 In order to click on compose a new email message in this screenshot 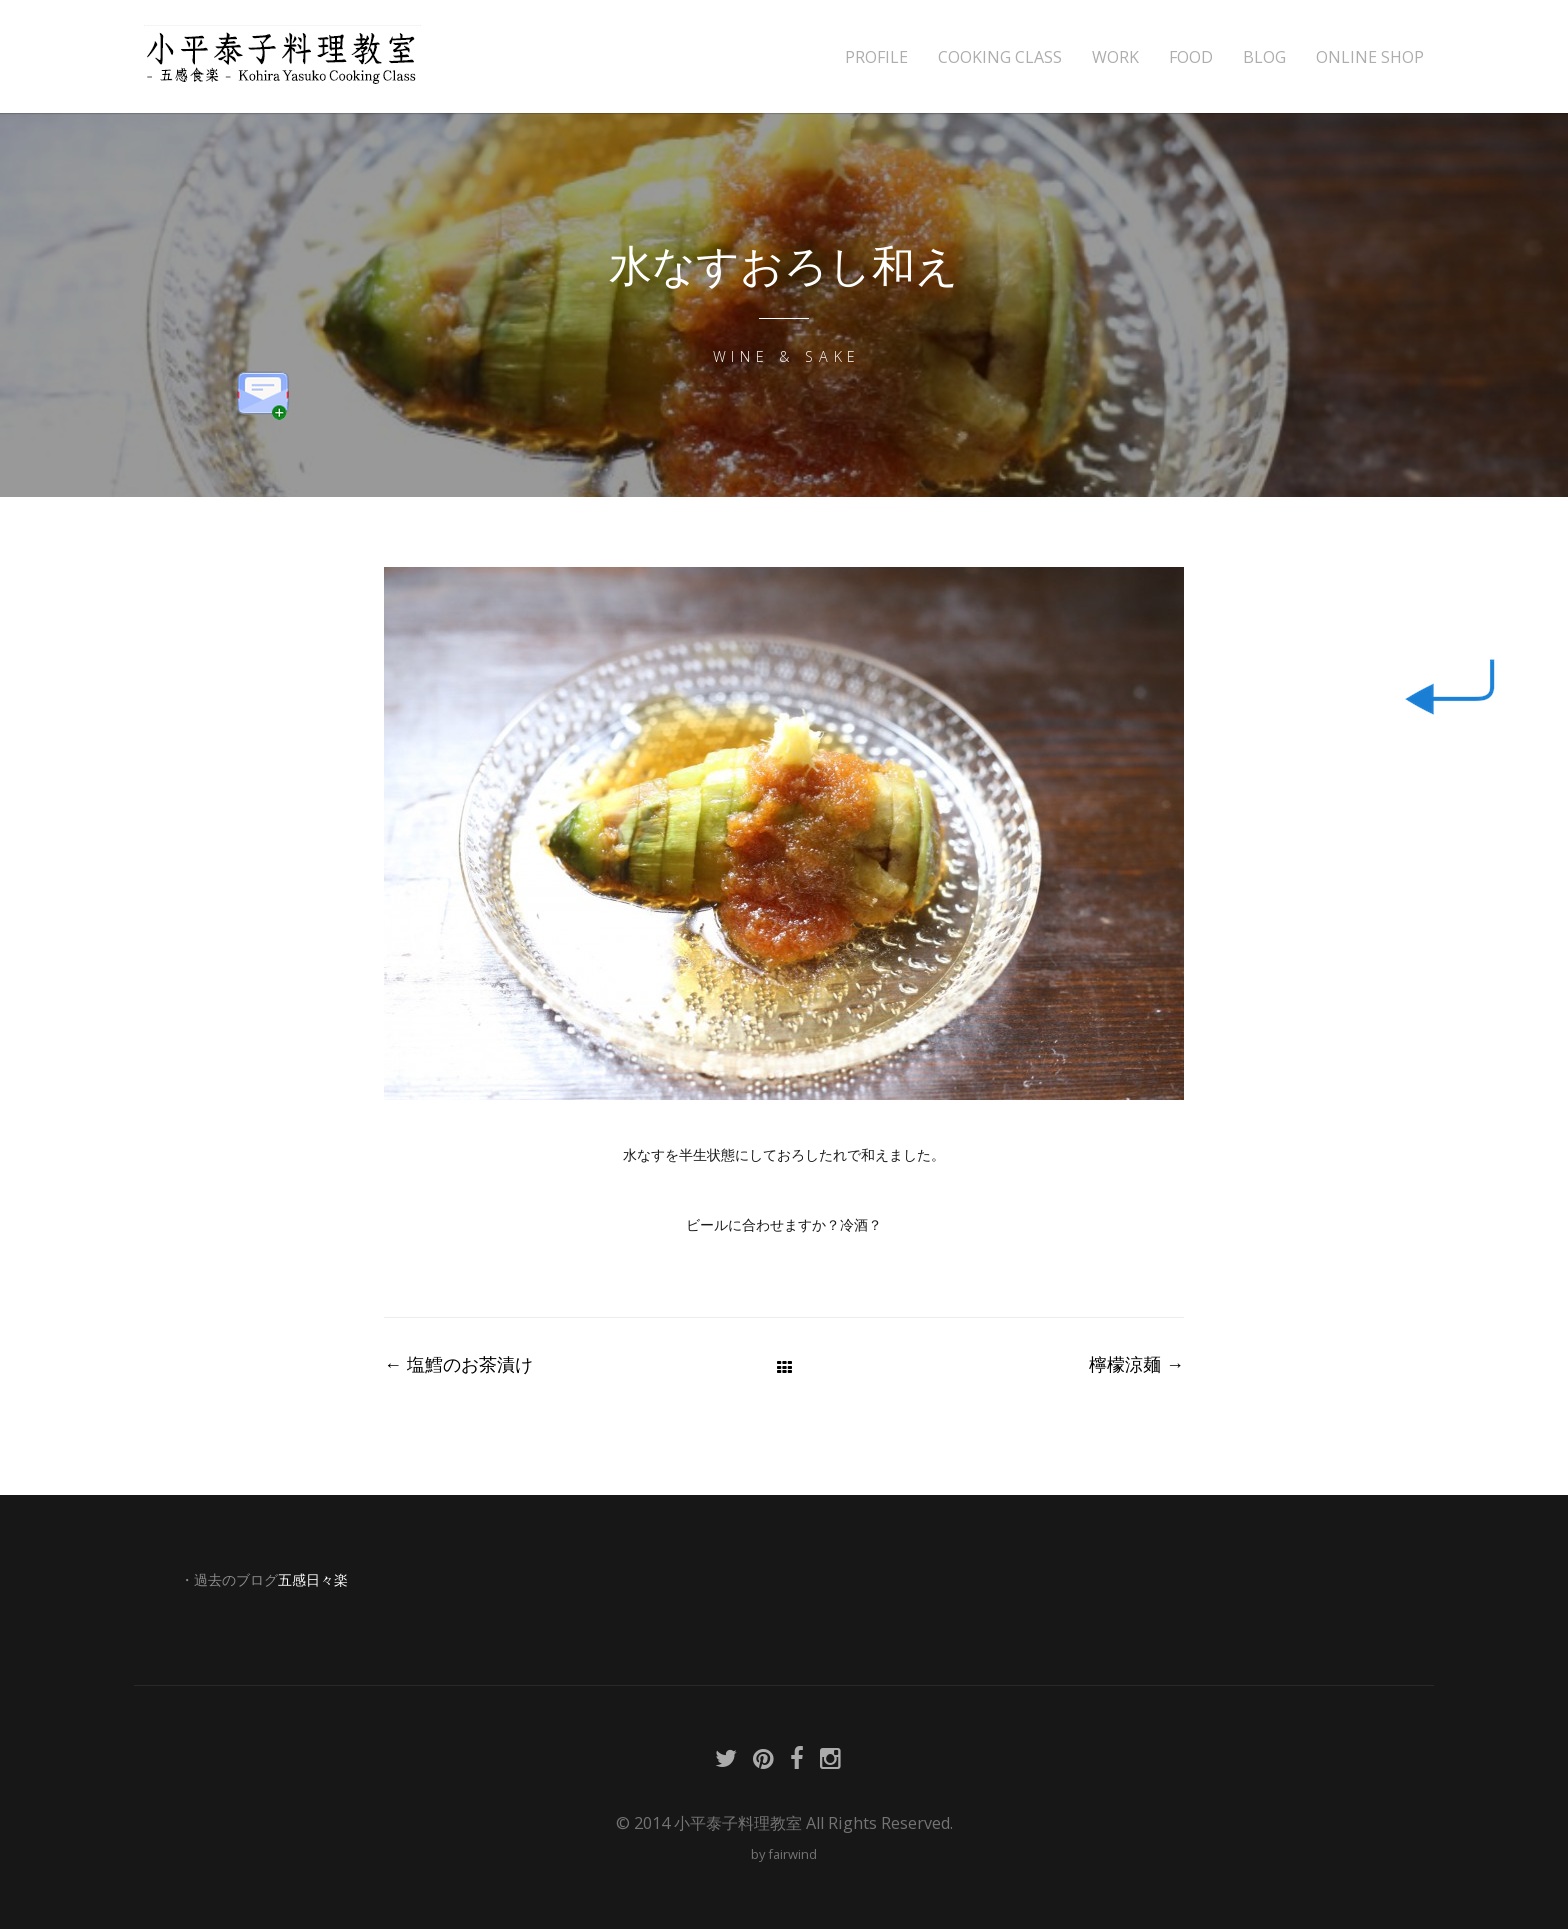, I will do `click(263, 393)`.